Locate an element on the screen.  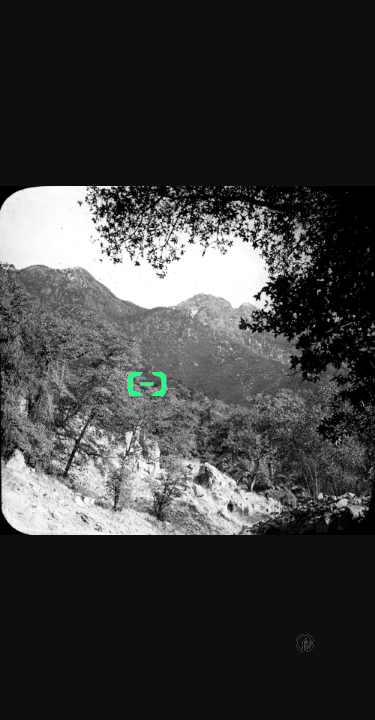
alibaba cloud services logo is located at coordinates (147, 384).